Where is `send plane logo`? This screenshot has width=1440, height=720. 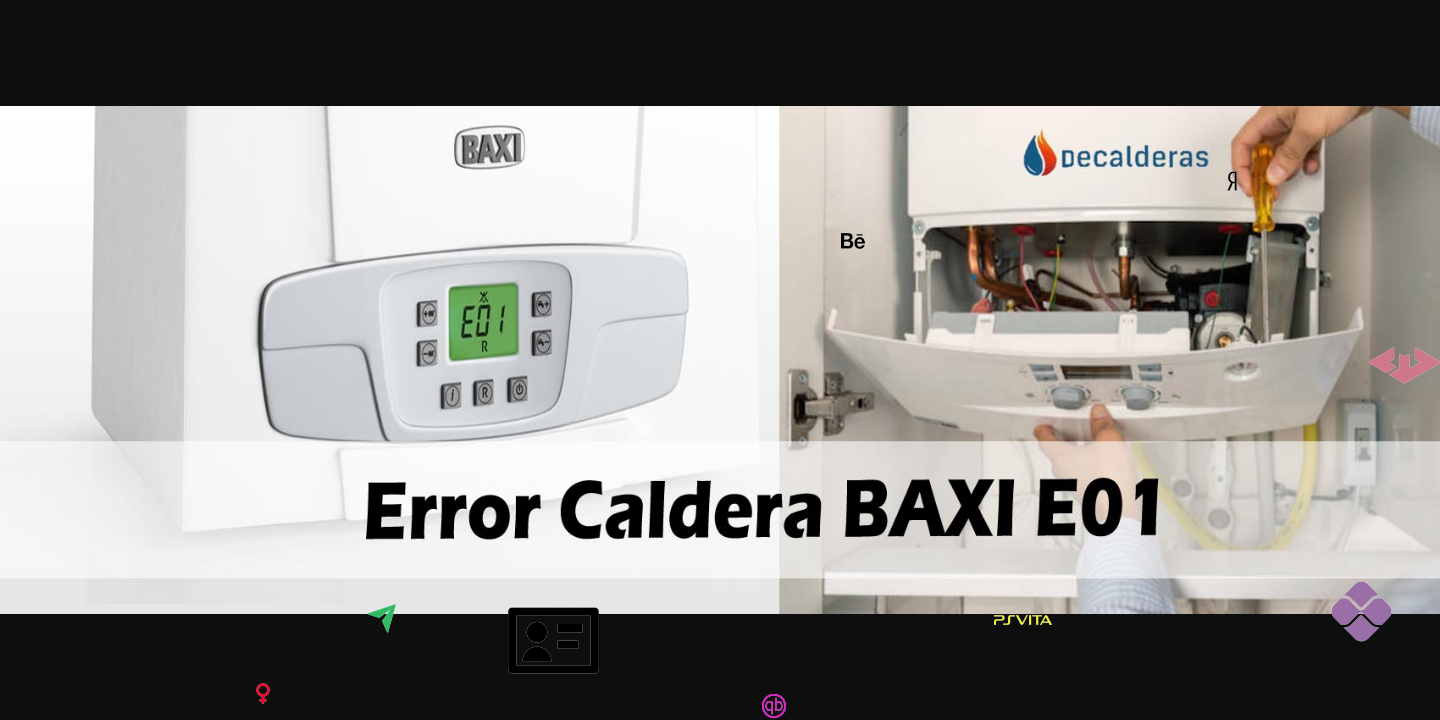
send plane logo is located at coordinates (382, 618).